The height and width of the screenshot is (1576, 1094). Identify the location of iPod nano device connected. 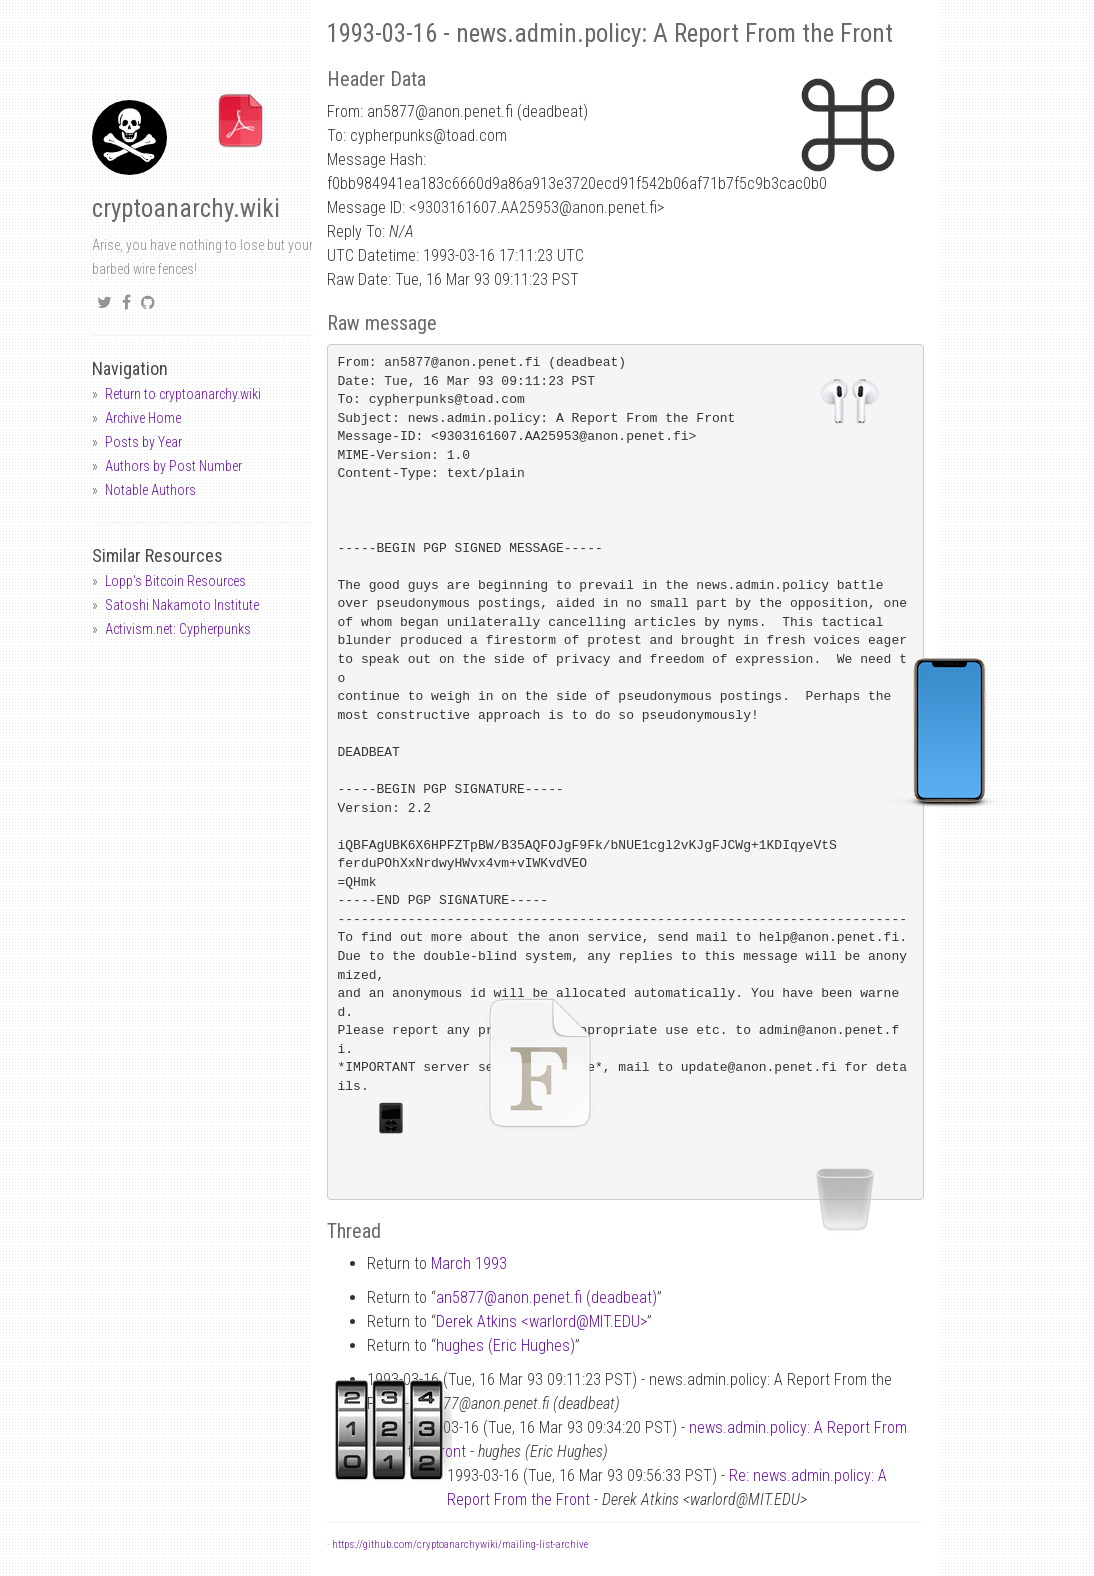
(391, 1111).